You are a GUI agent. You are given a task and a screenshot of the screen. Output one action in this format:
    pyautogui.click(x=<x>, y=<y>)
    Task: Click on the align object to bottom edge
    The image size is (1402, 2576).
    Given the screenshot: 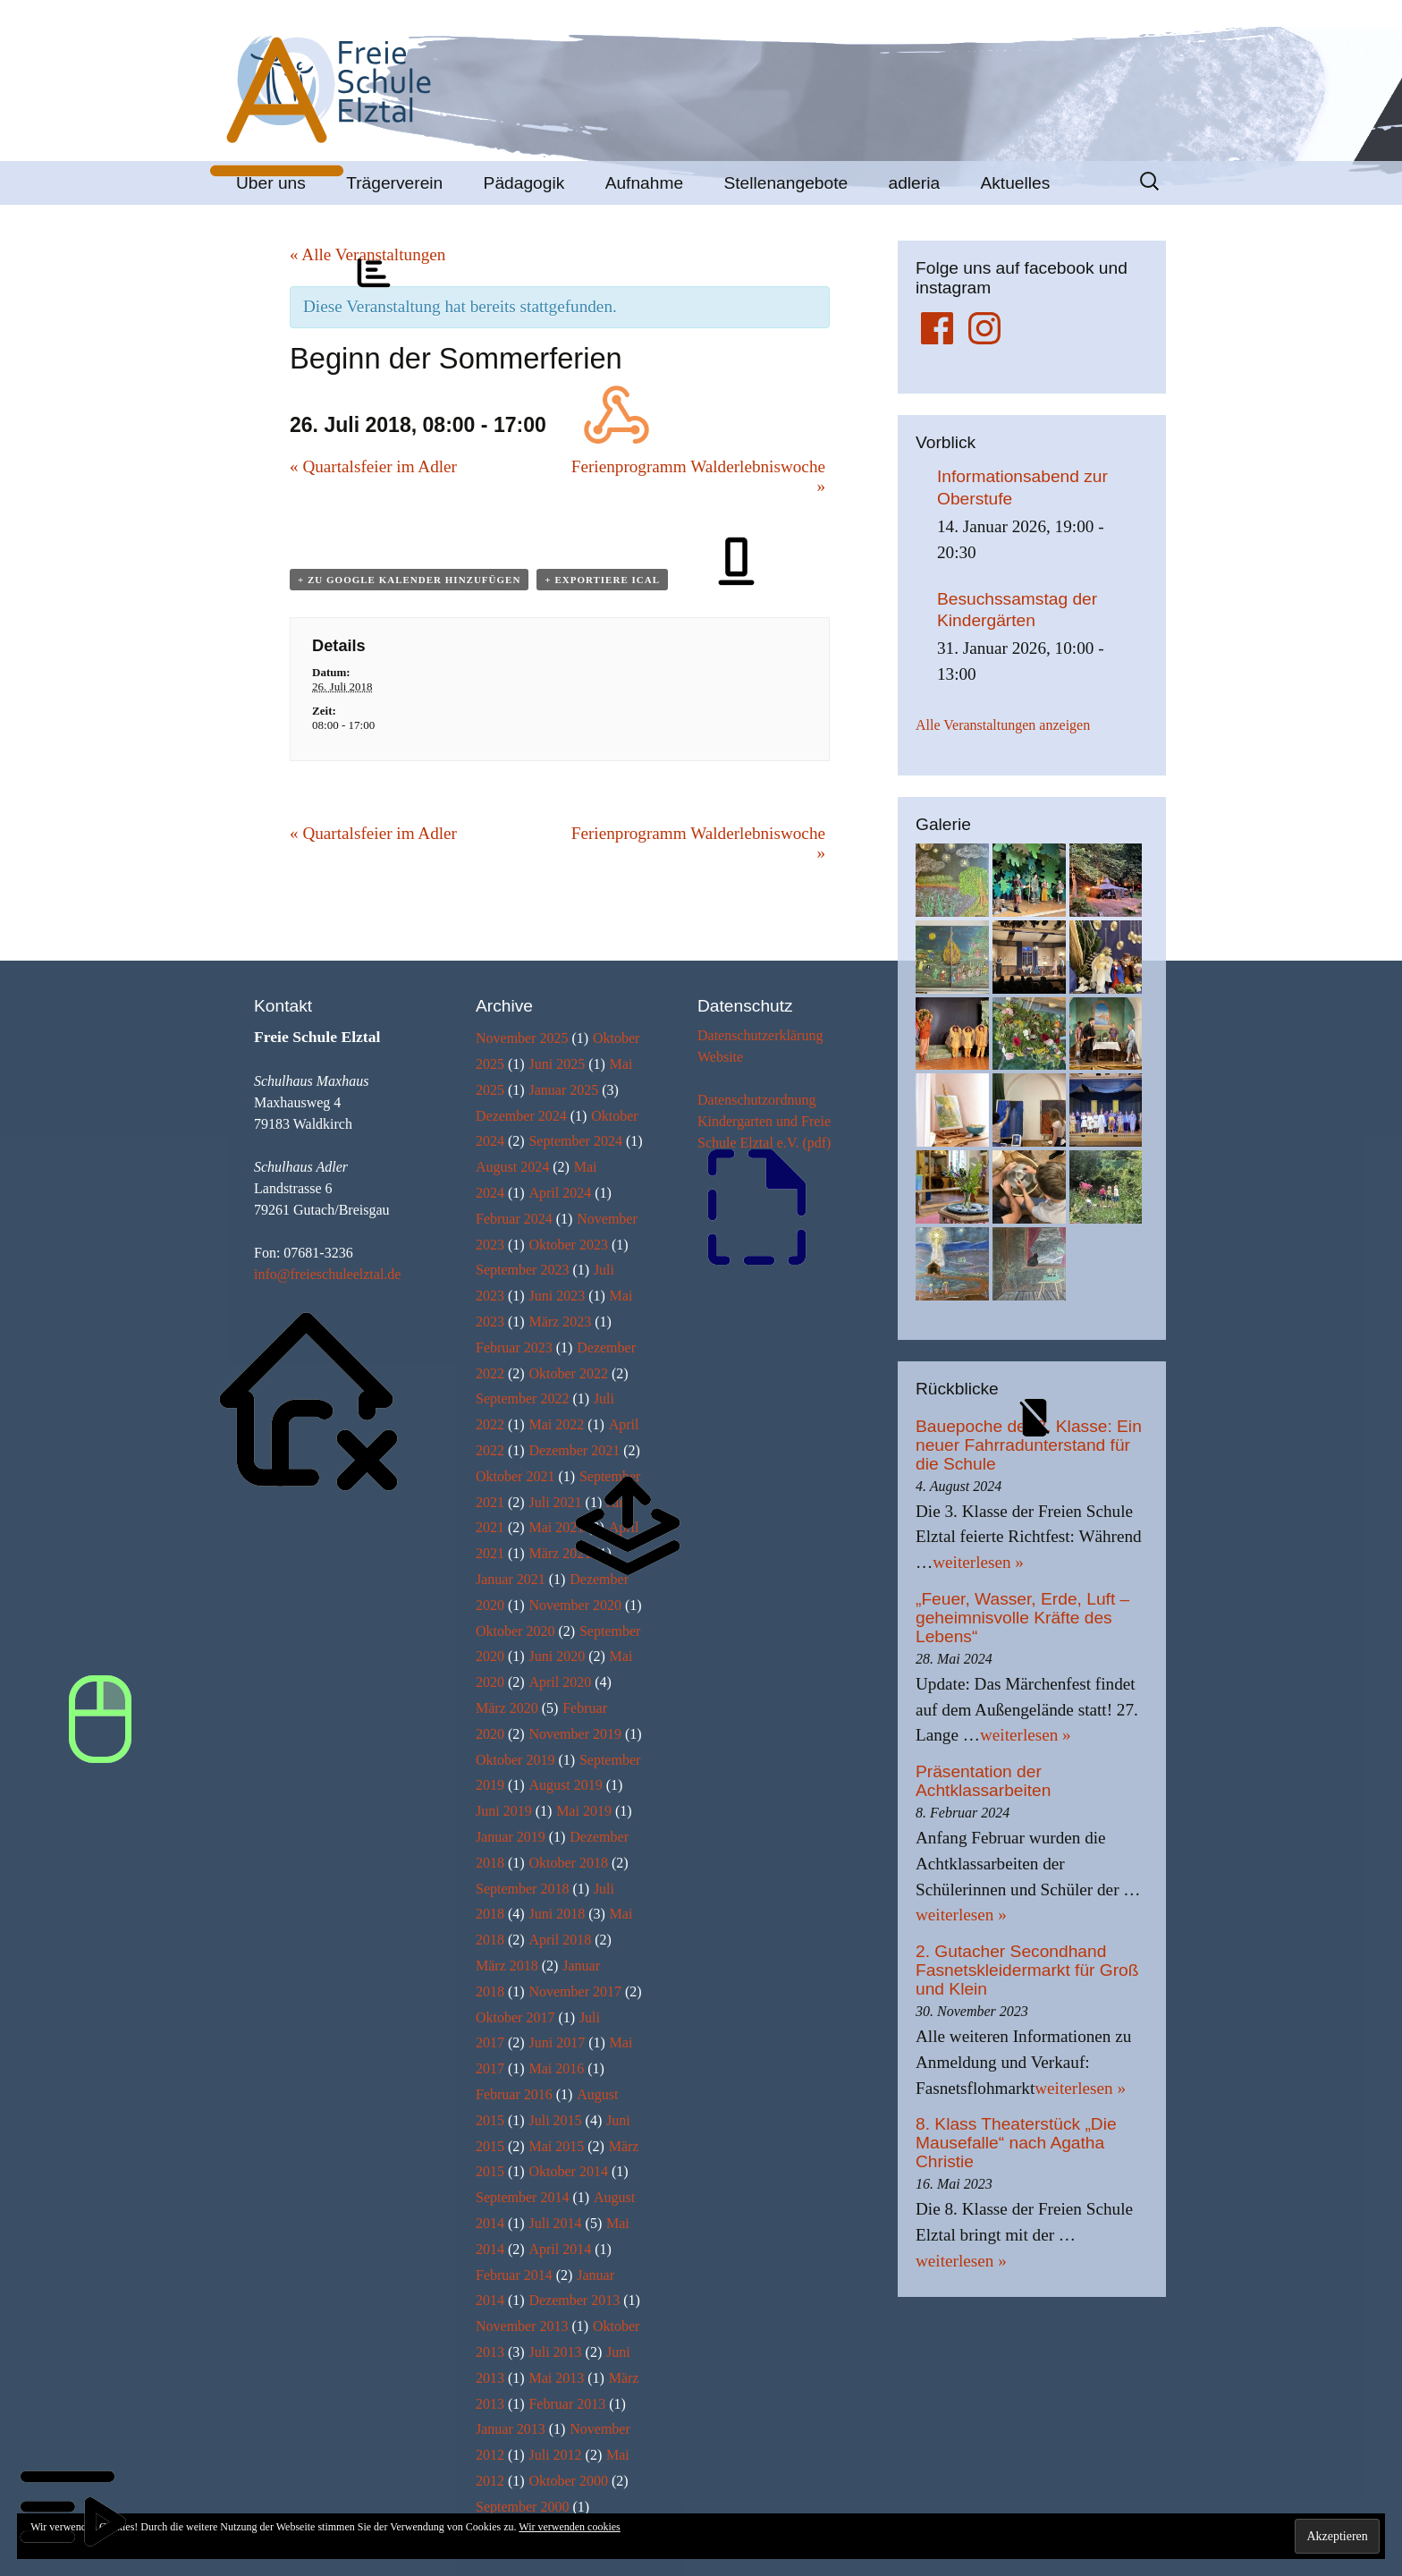 What is the action you would take?
    pyautogui.click(x=736, y=560)
    